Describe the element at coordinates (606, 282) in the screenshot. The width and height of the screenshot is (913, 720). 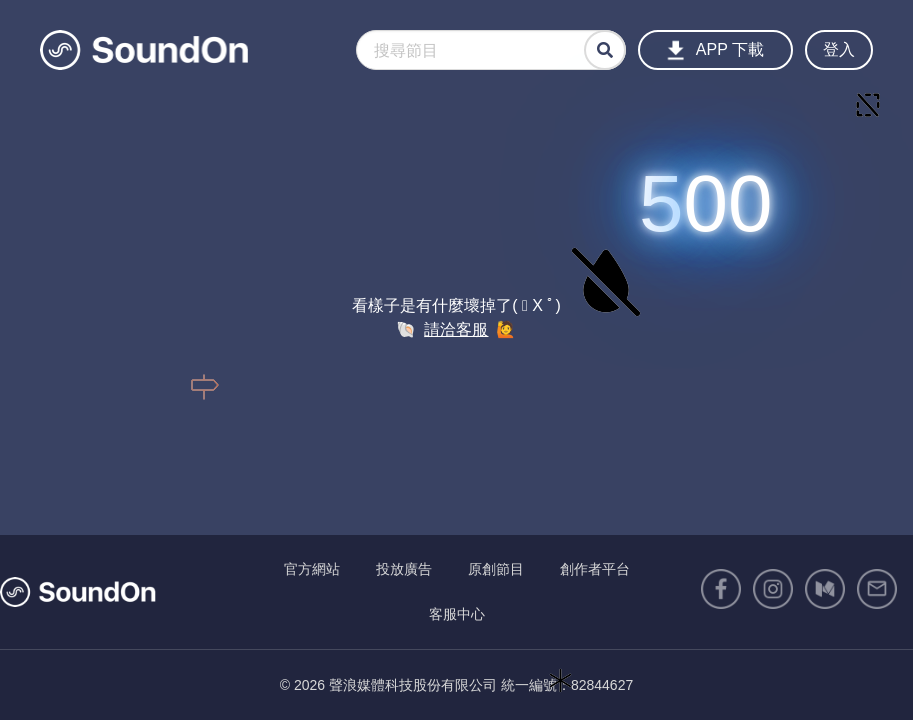
I see `disable water or liquid detection` at that location.